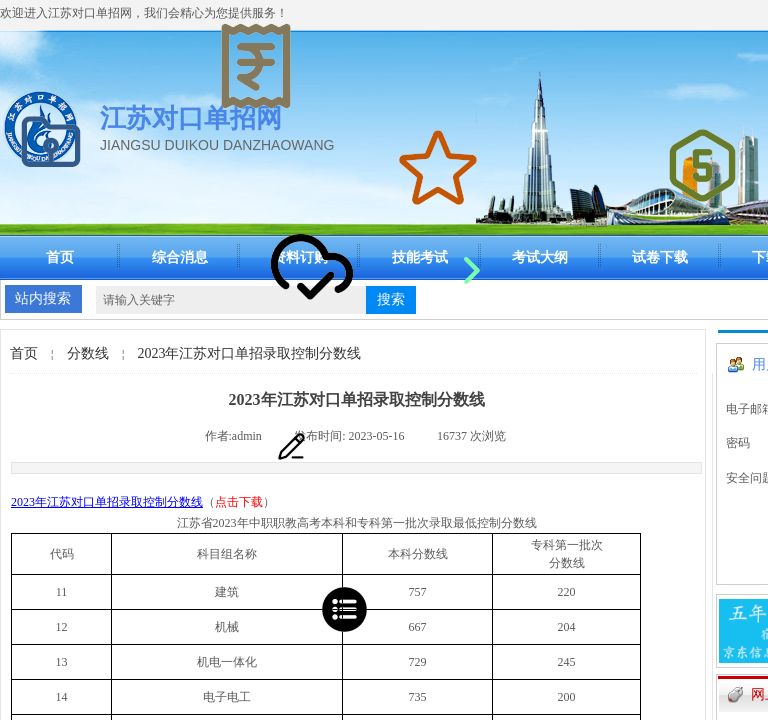 The image size is (768, 720). What do you see at coordinates (344, 609) in the screenshot?
I see `view list or menu options` at bounding box center [344, 609].